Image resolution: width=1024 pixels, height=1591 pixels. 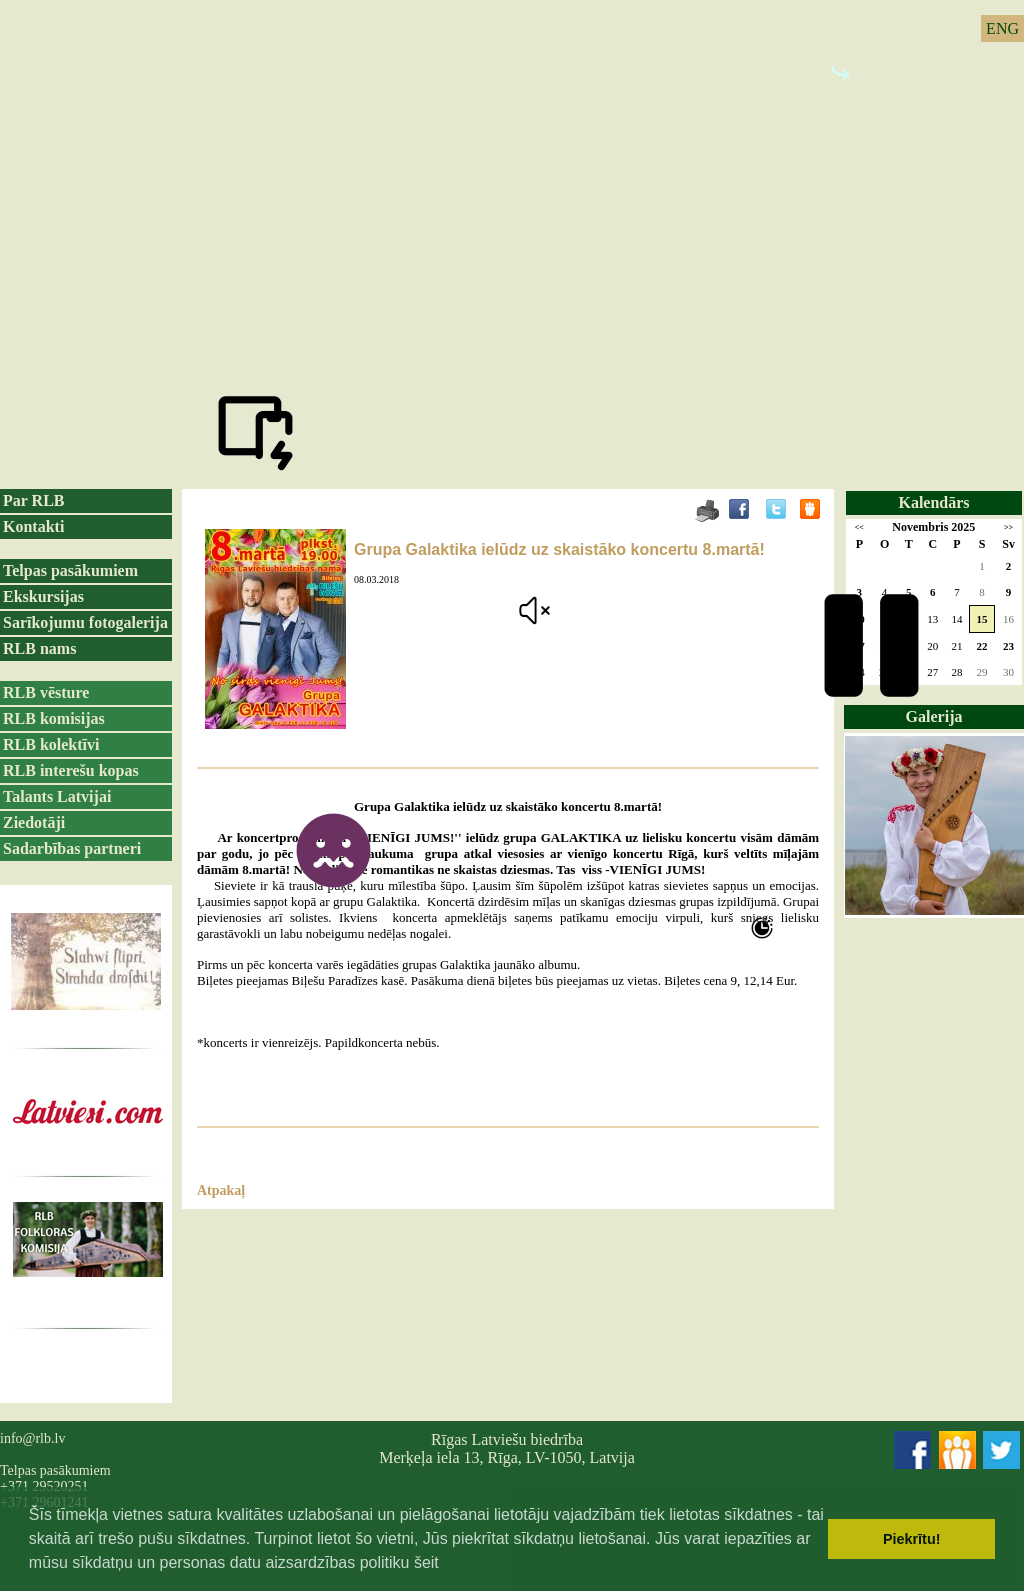 What do you see at coordinates (255, 429) in the screenshot?
I see `device charging or power status` at bounding box center [255, 429].